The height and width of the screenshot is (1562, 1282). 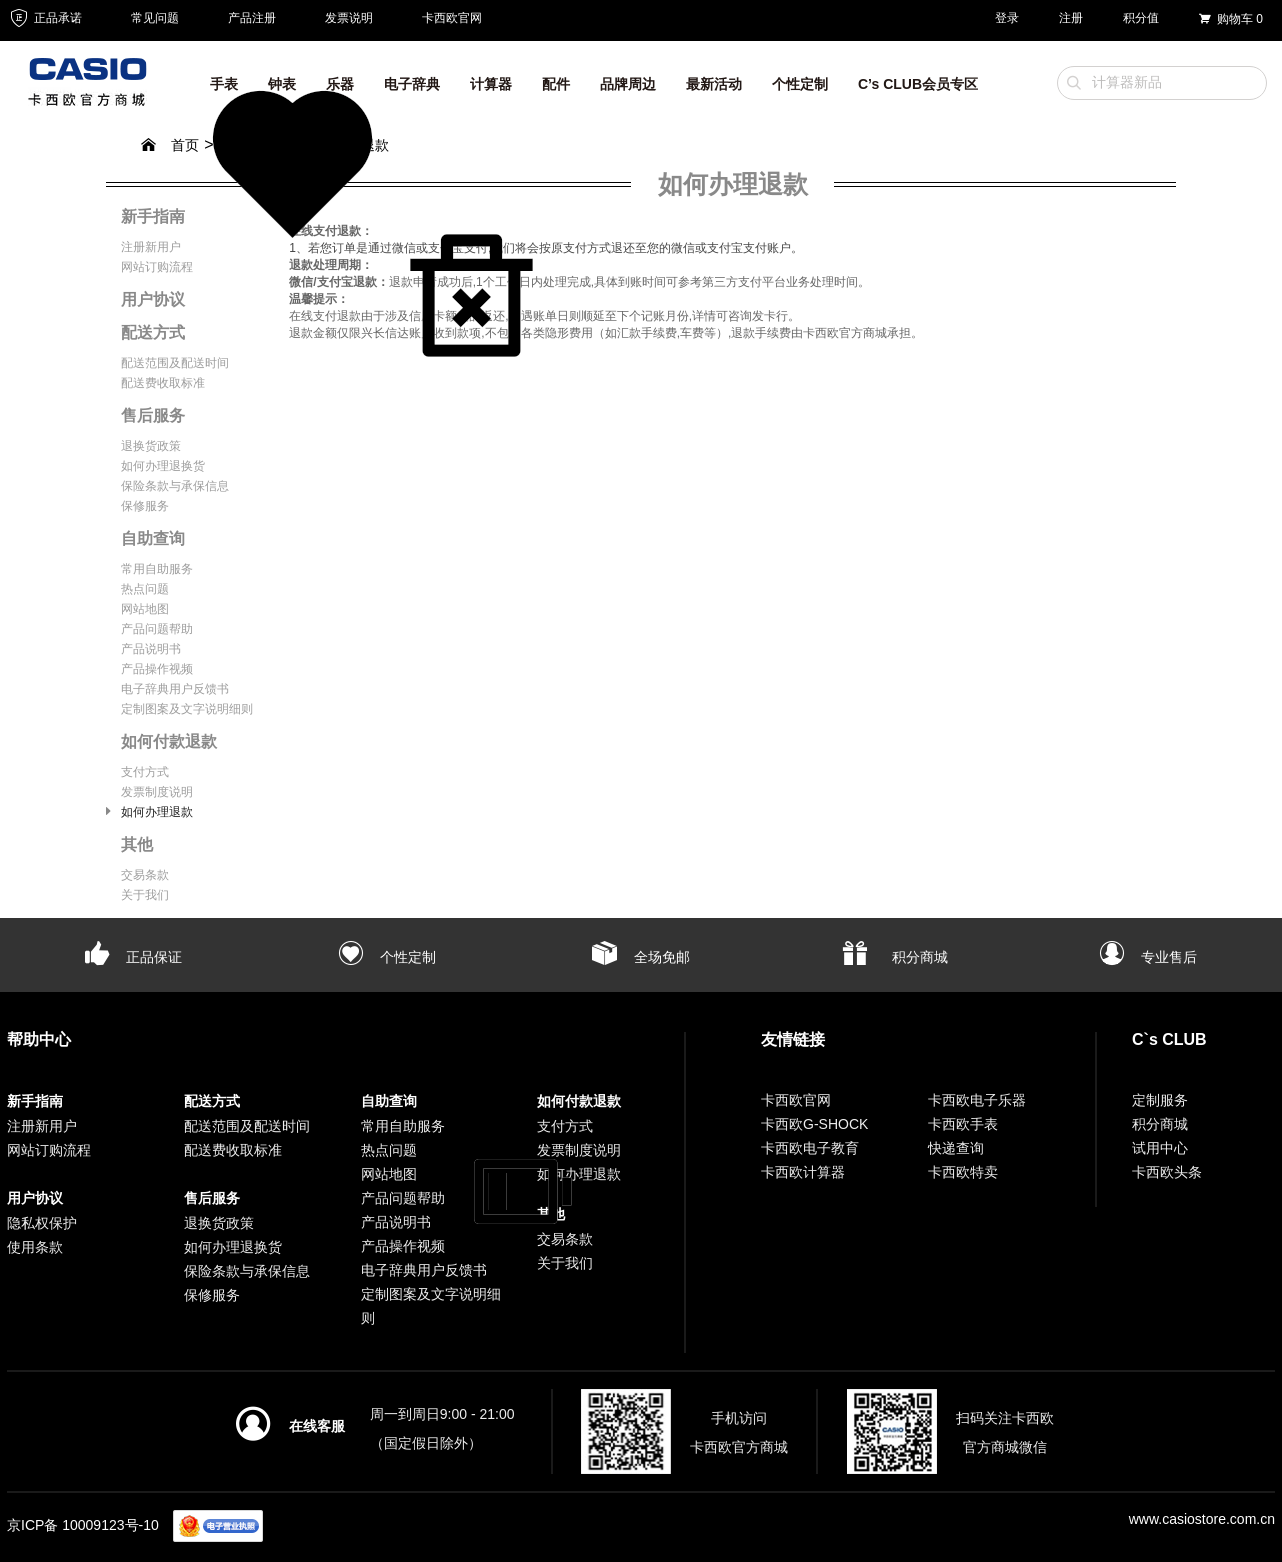 What do you see at coordinates (292, 162) in the screenshot?
I see `add to favorites` at bounding box center [292, 162].